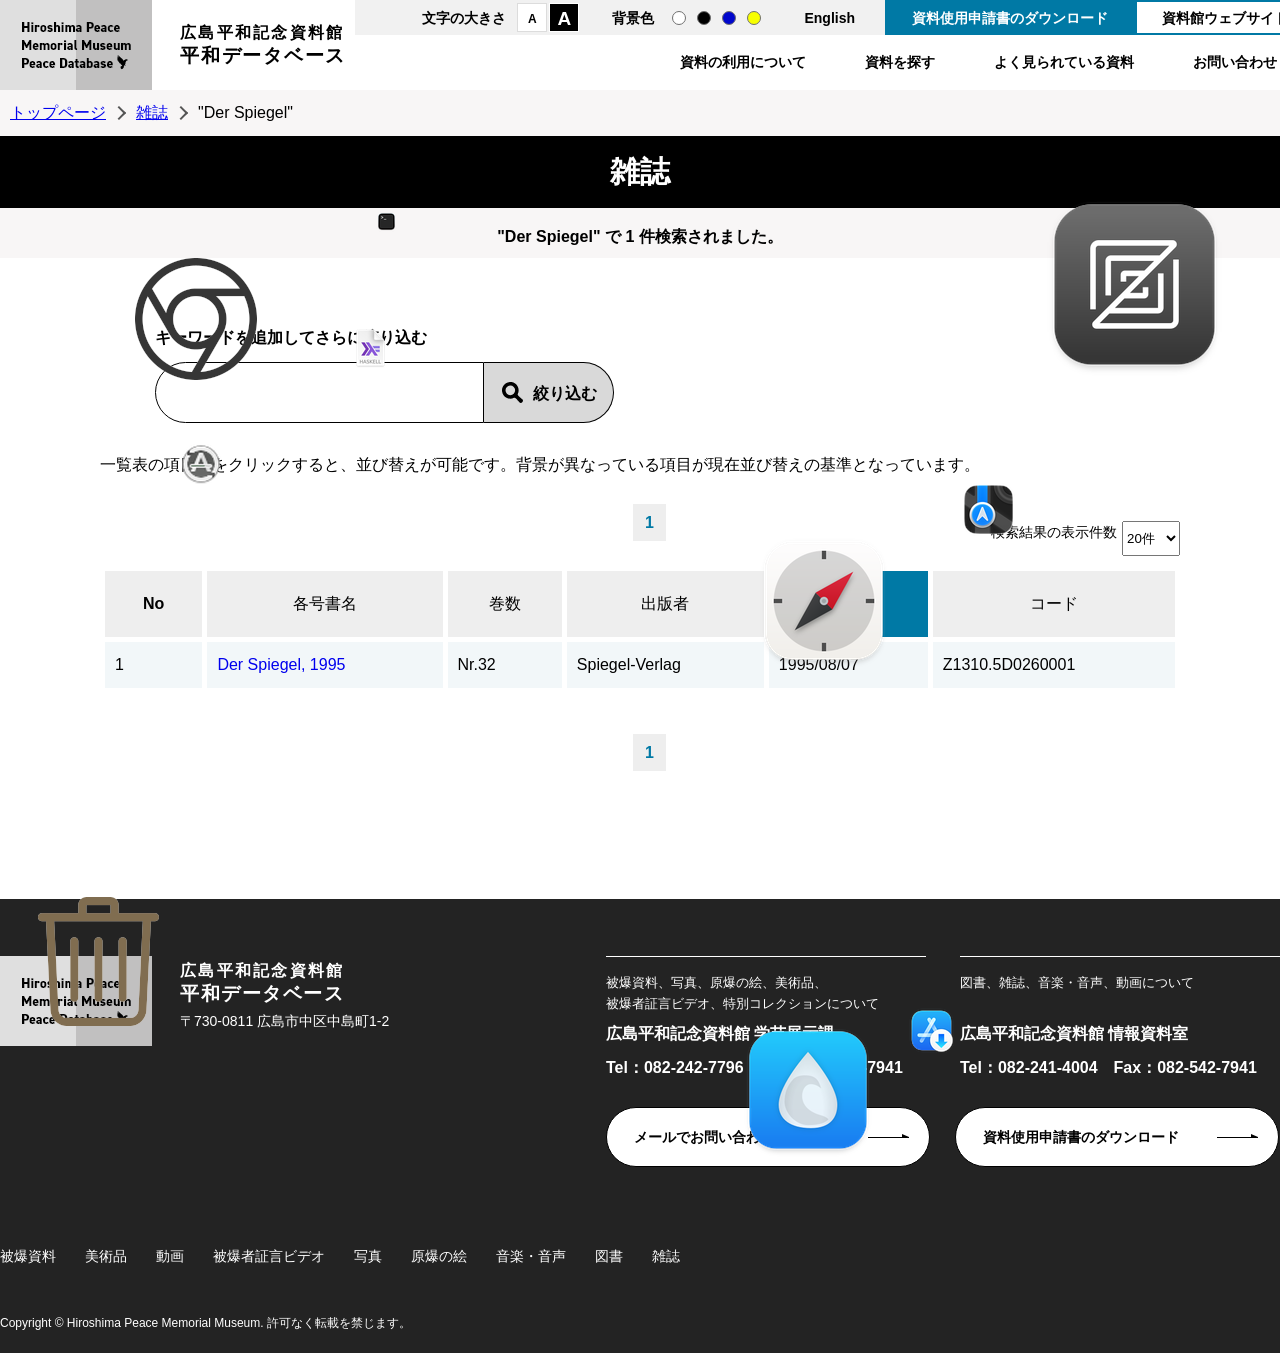 The height and width of the screenshot is (1353, 1280). I want to click on a haskell source code file, so click(370, 348).